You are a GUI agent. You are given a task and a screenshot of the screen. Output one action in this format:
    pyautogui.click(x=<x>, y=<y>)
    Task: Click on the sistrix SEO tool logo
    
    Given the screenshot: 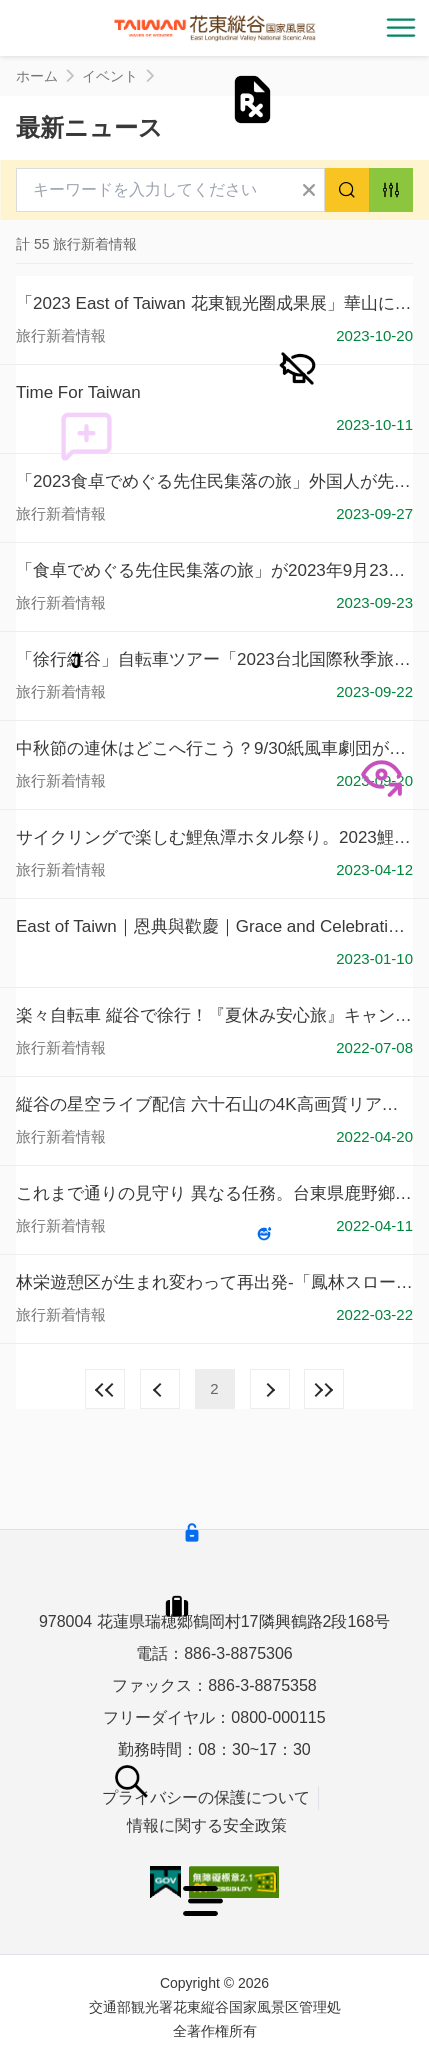 What is the action you would take?
    pyautogui.click(x=131, y=1781)
    